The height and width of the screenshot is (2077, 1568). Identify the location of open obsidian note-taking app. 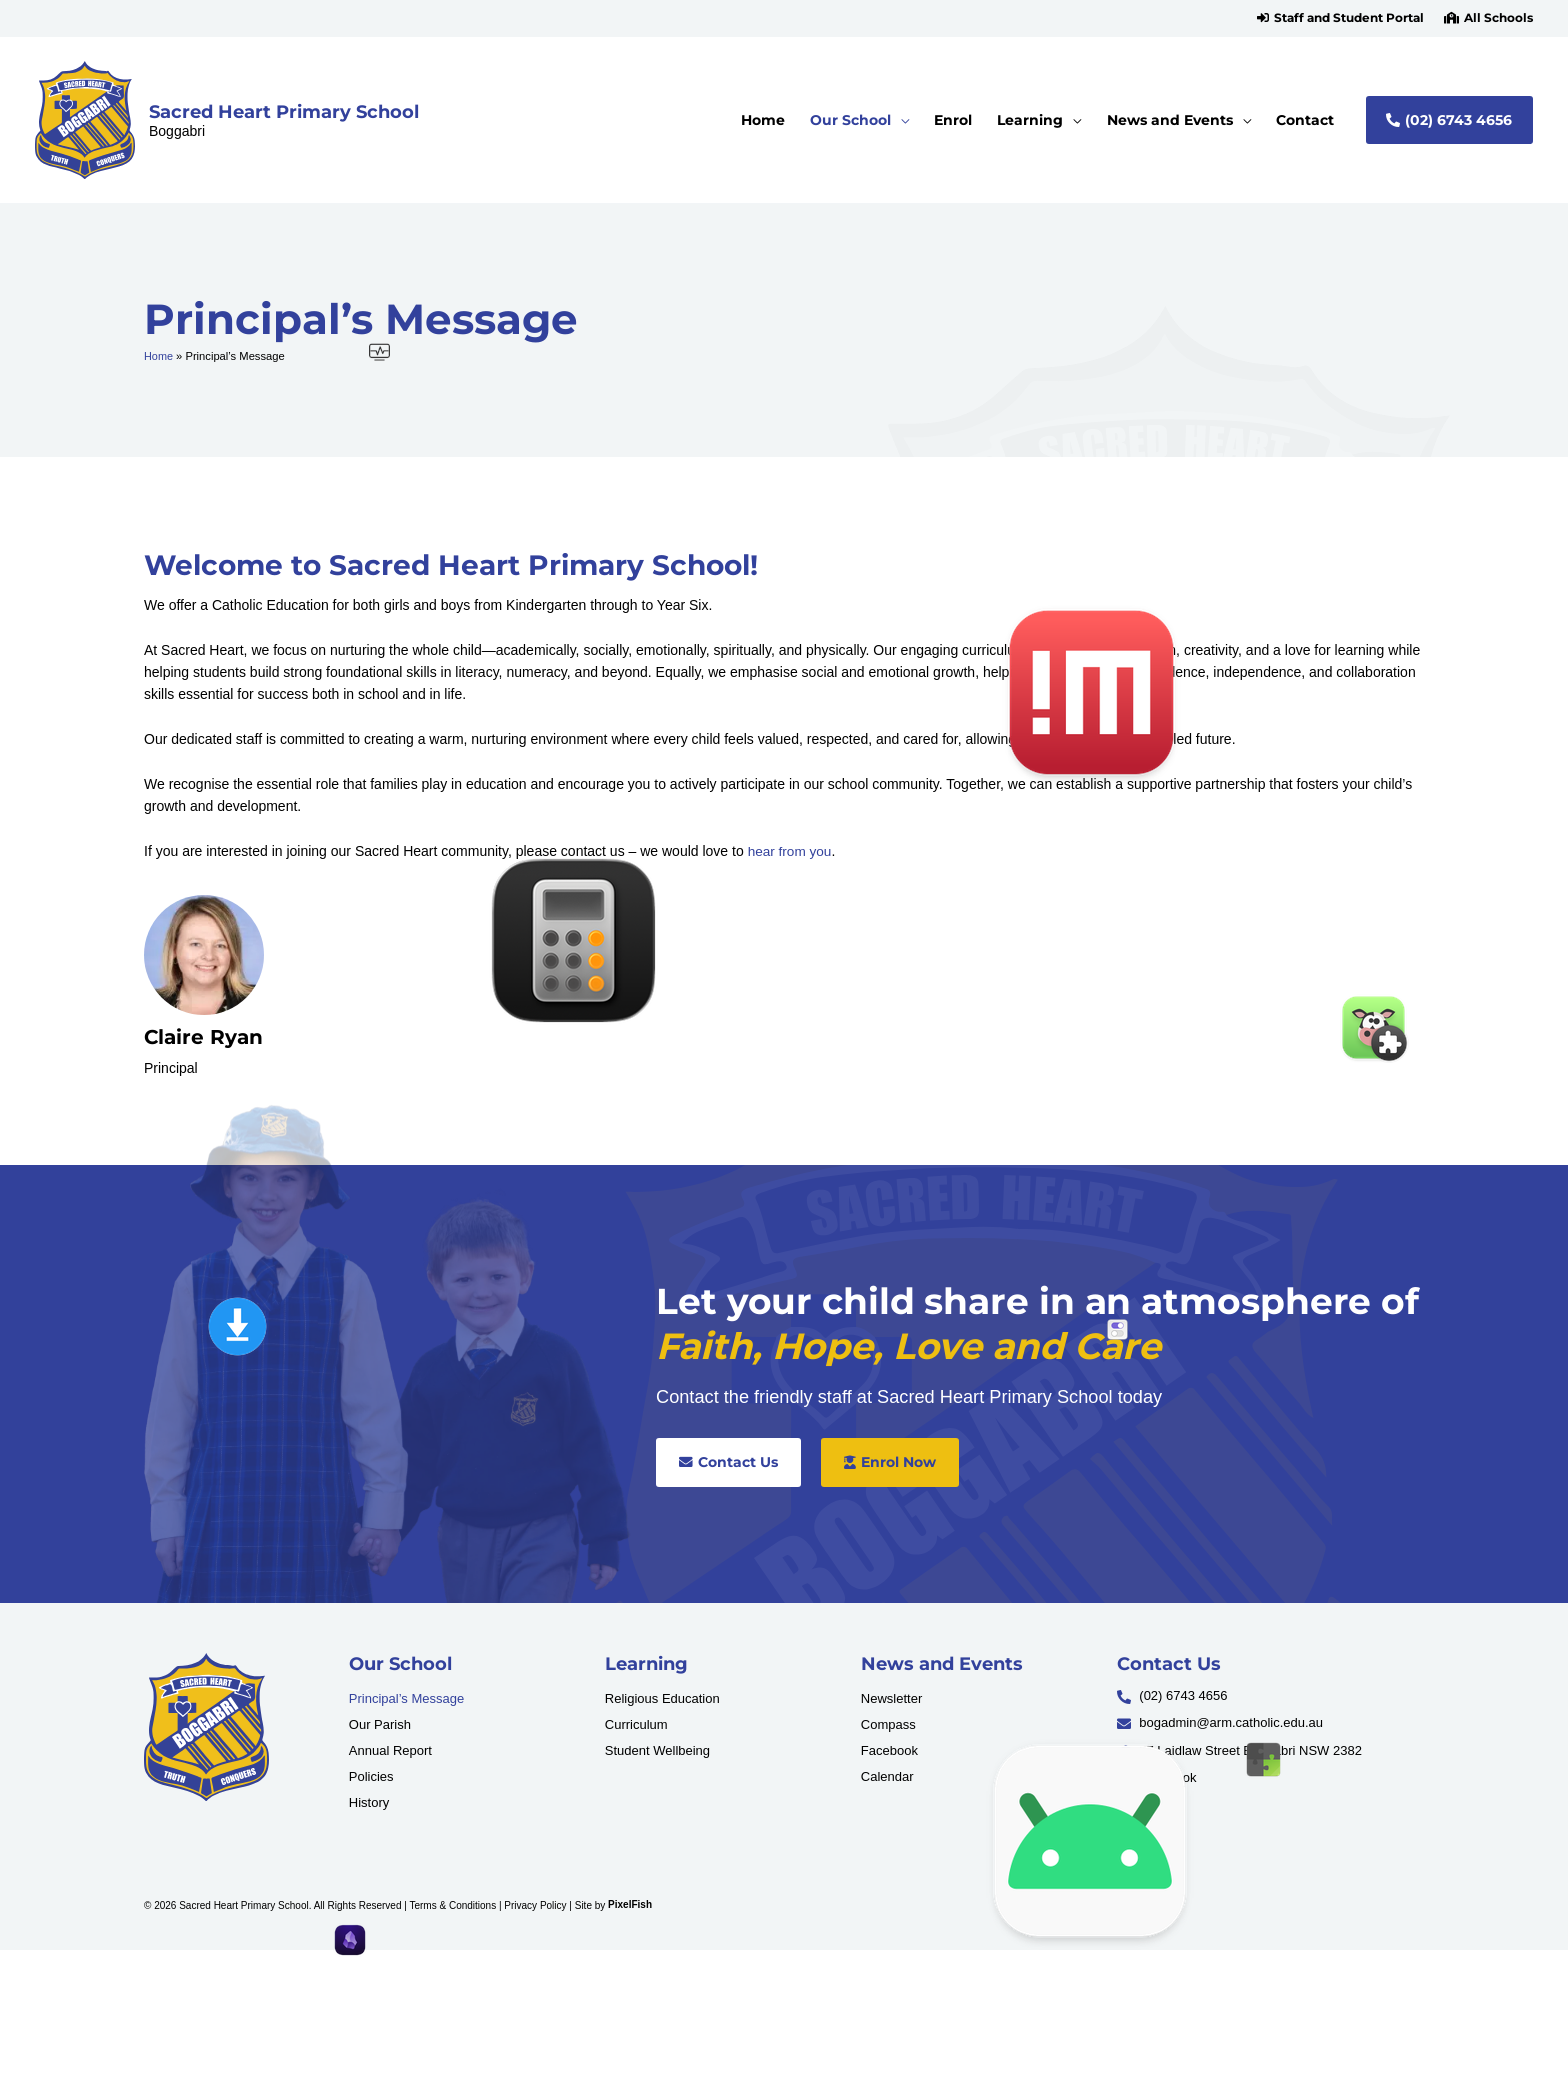
(350, 1940).